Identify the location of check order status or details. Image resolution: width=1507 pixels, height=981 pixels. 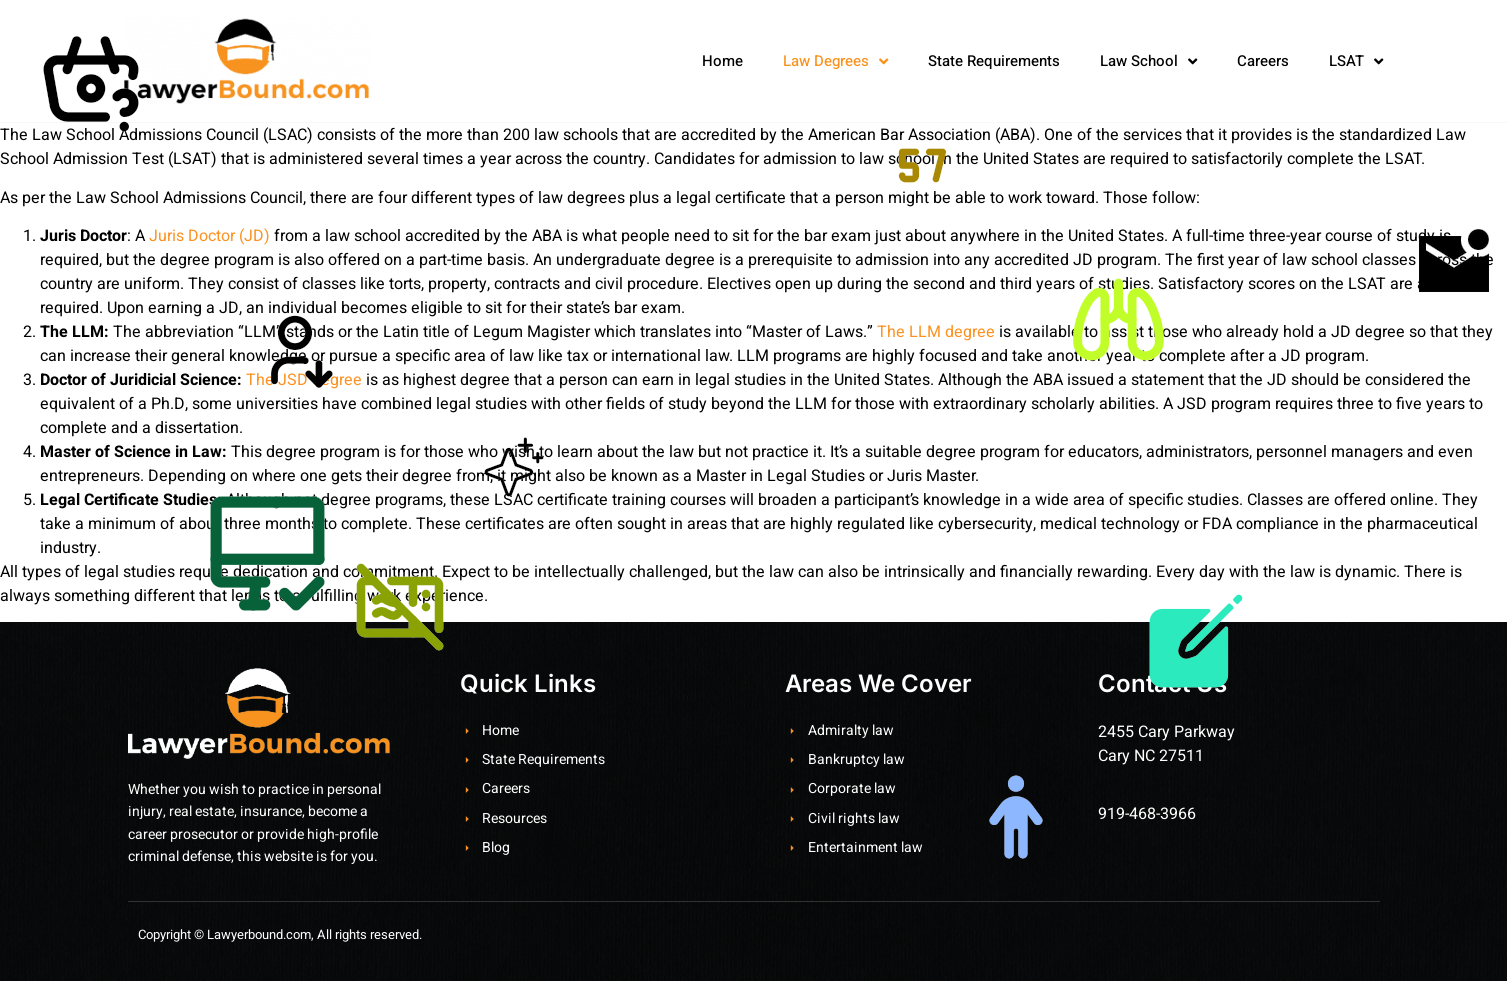
(91, 79).